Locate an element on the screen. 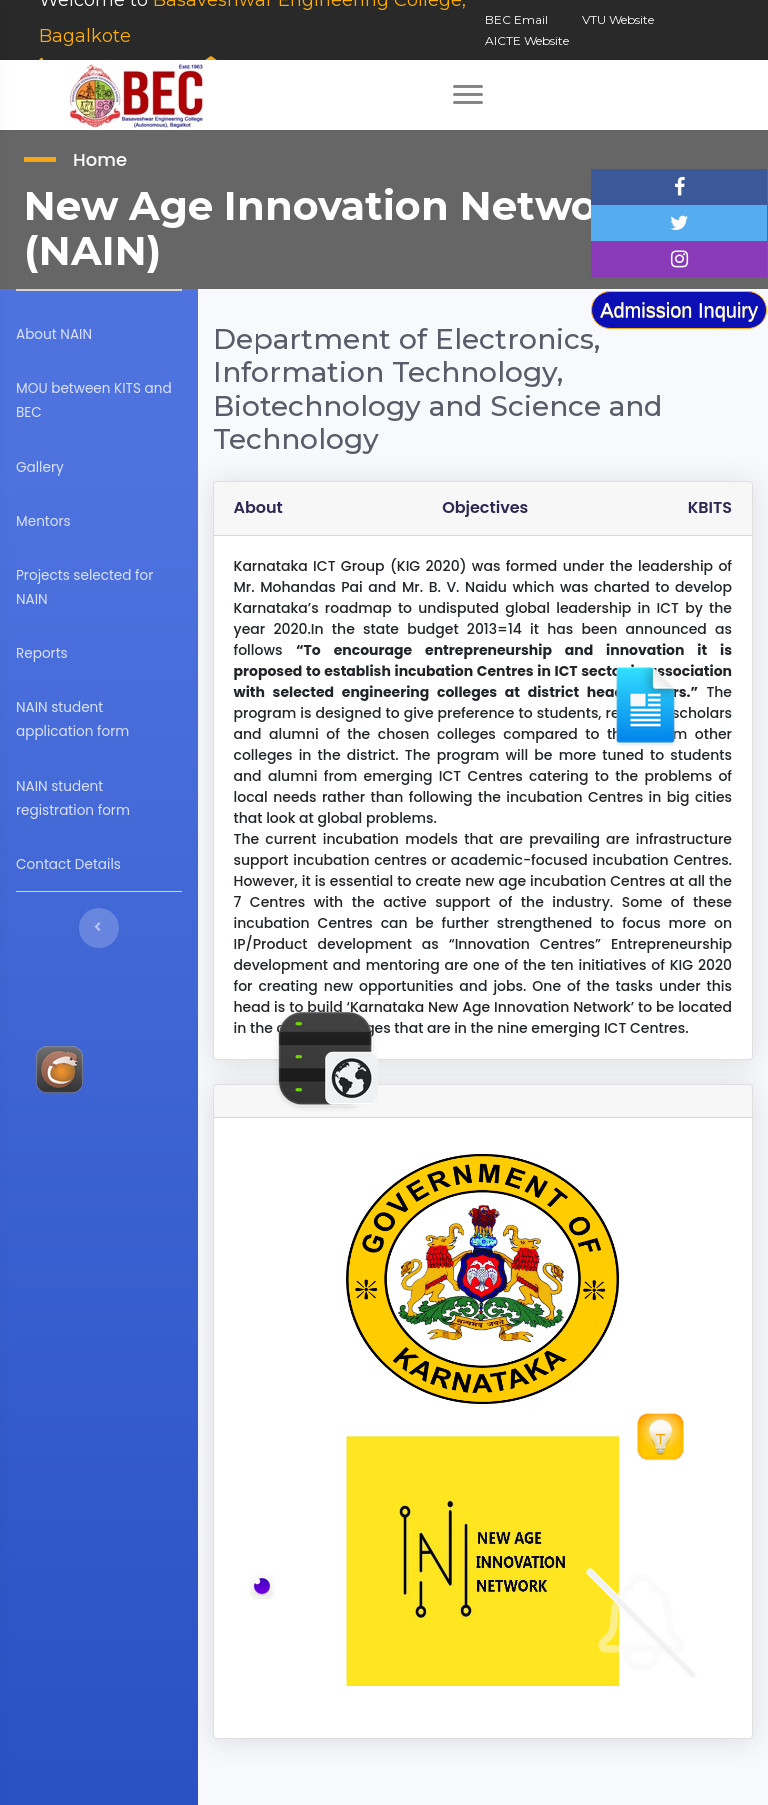  notifications are currently disabled is located at coordinates (641, 1623).